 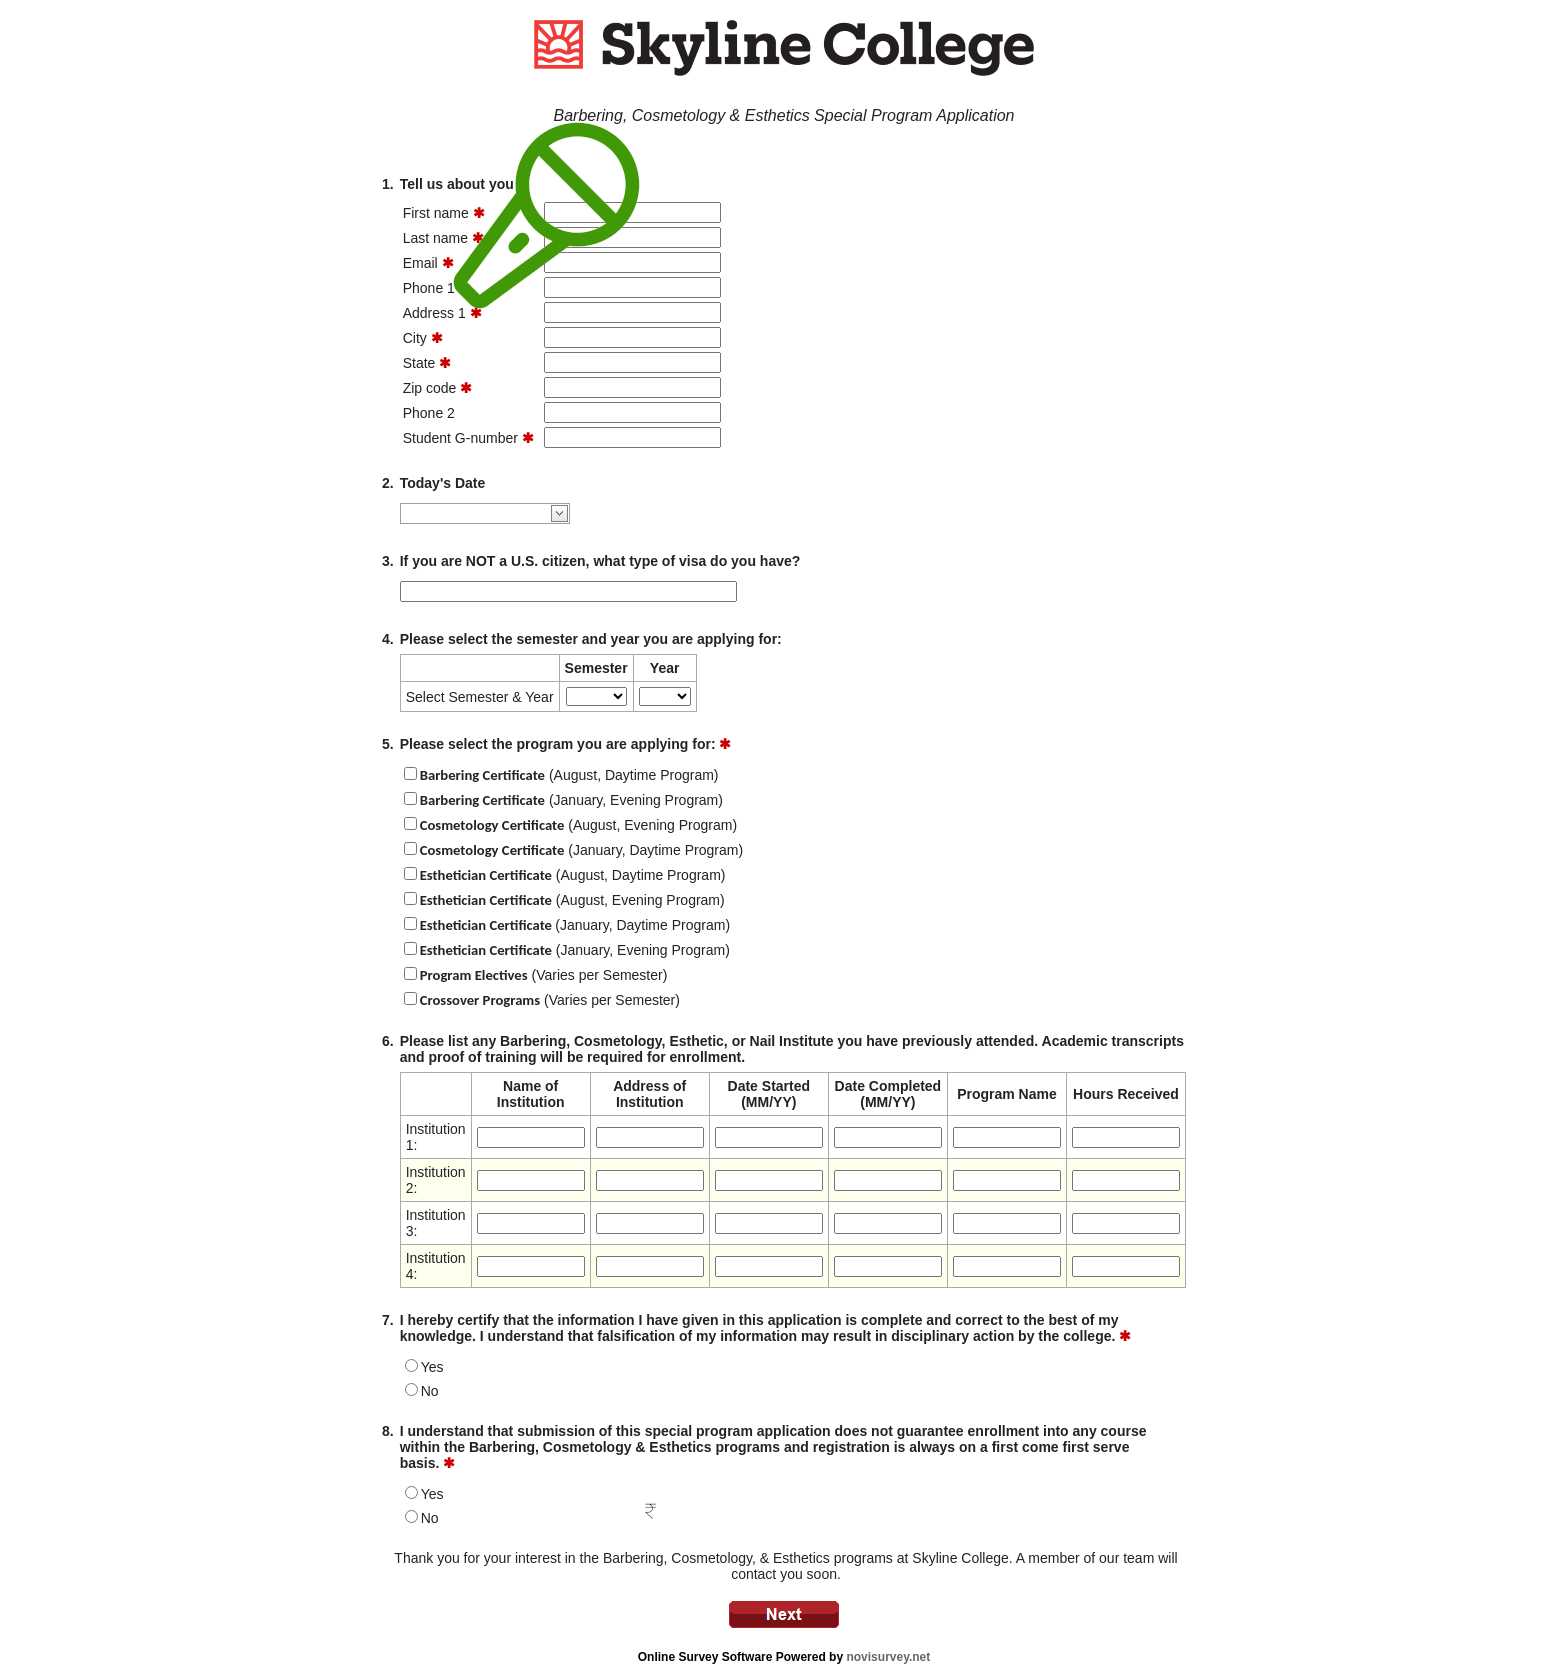 What do you see at coordinates (650, 1511) in the screenshot?
I see `view price in Indian rupees` at bounding box center [650, 1511].